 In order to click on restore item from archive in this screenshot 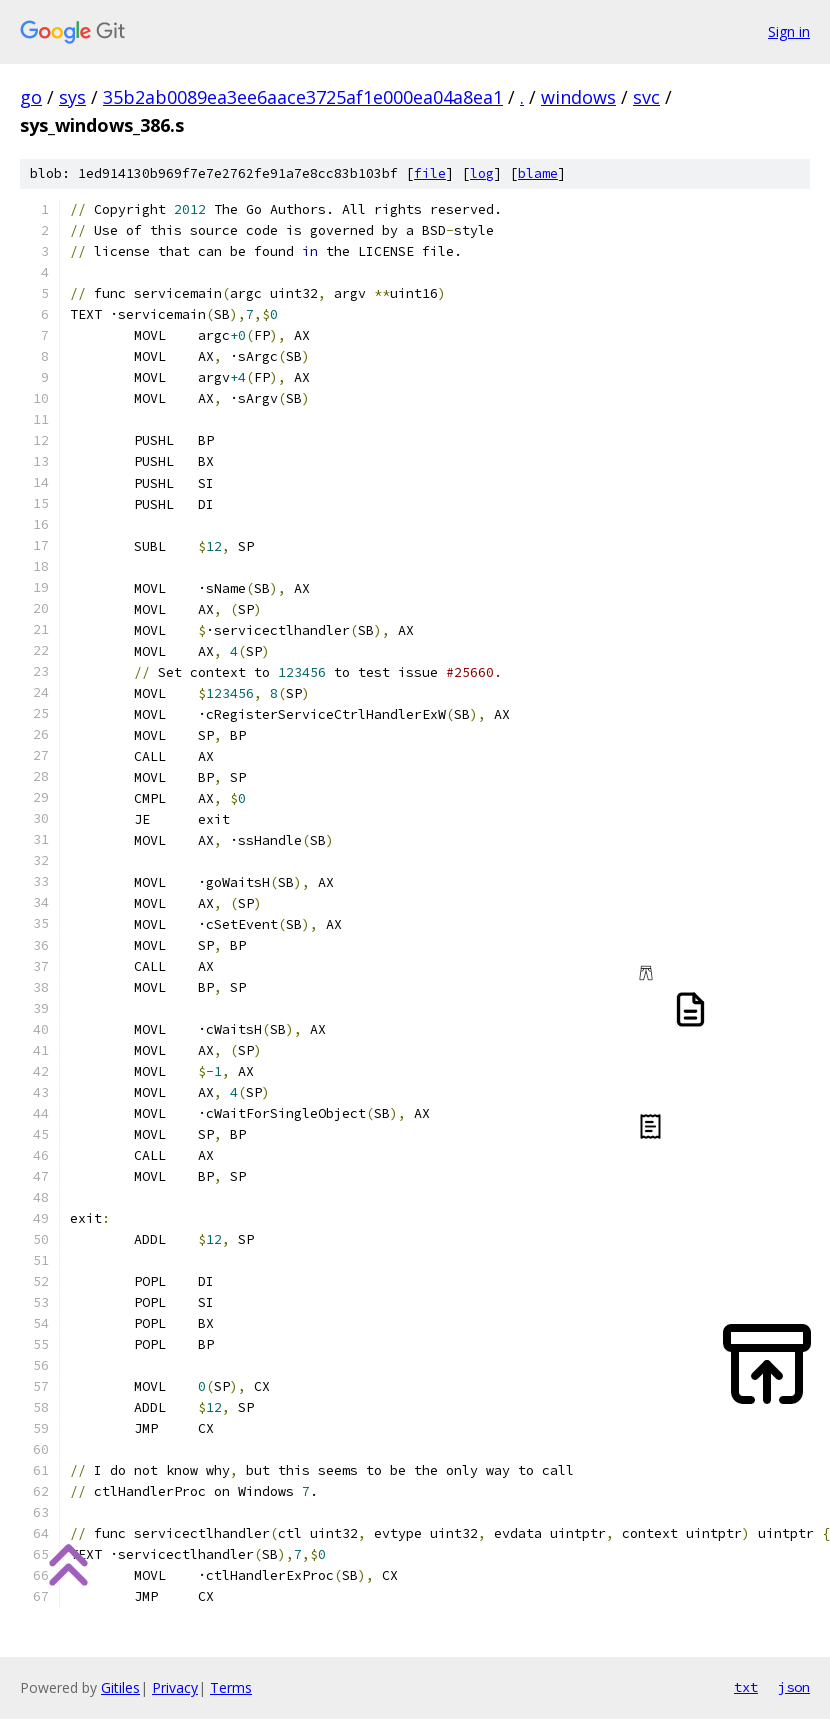, I will do `click(767, 1364)`.